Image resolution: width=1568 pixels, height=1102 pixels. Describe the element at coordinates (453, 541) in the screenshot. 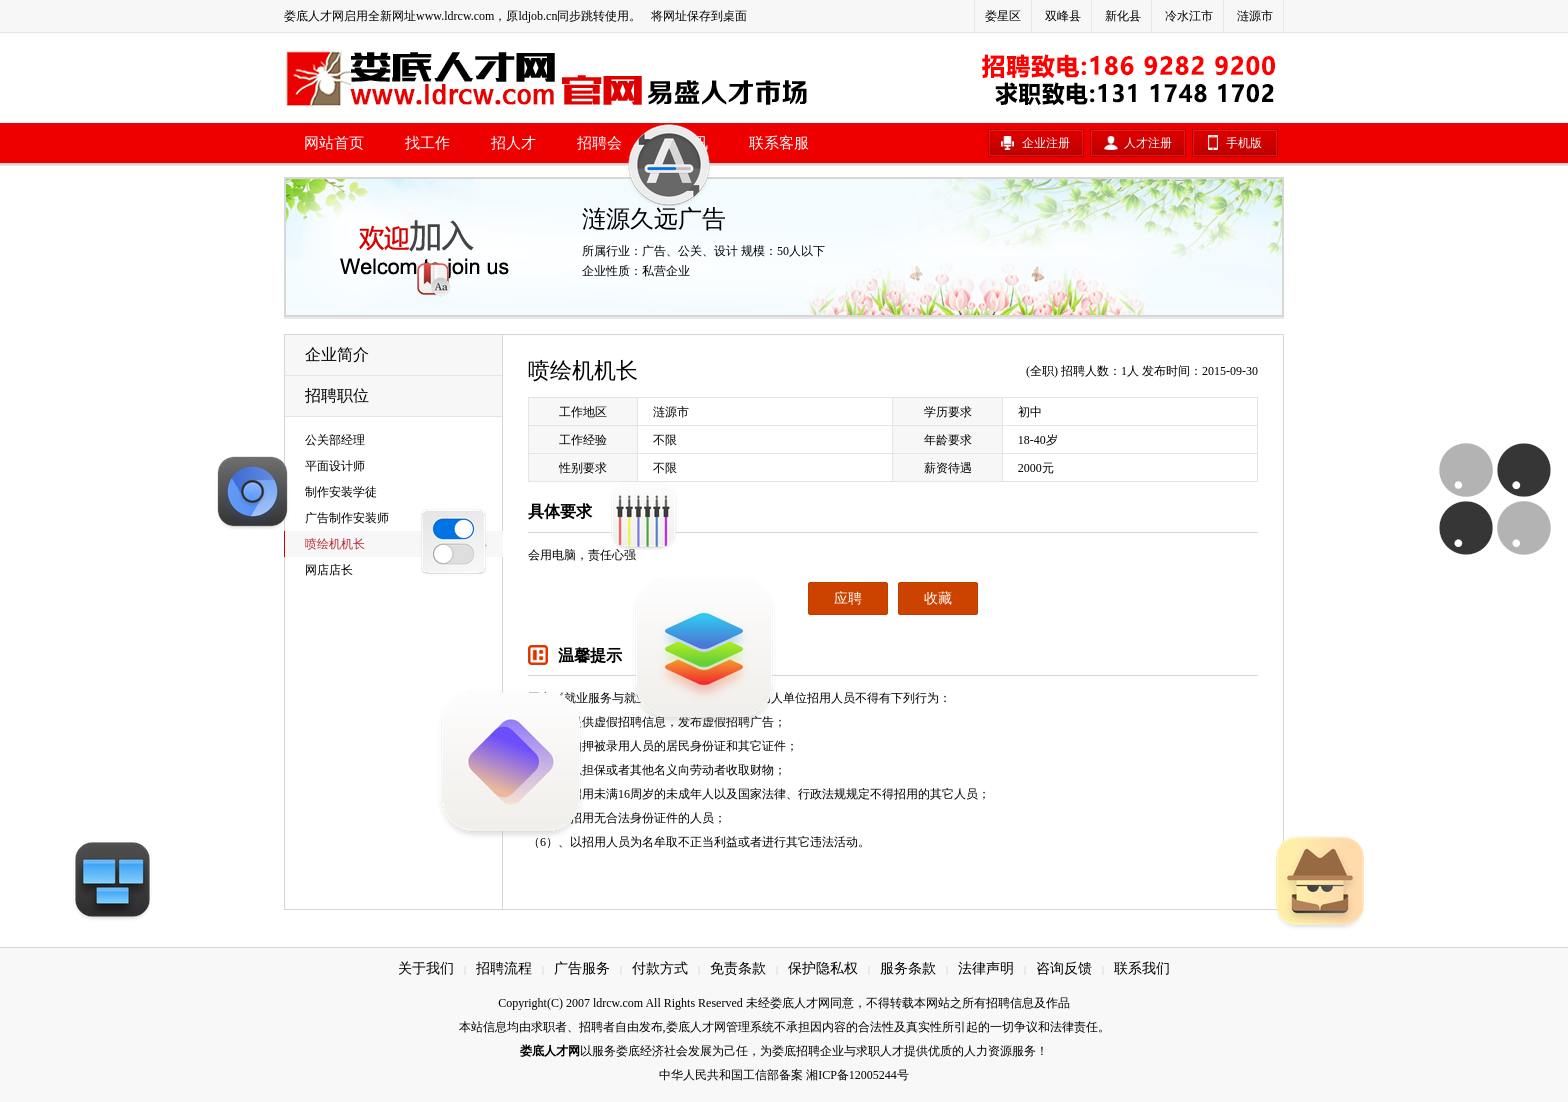

I see `open system settings or preferences` at that location.